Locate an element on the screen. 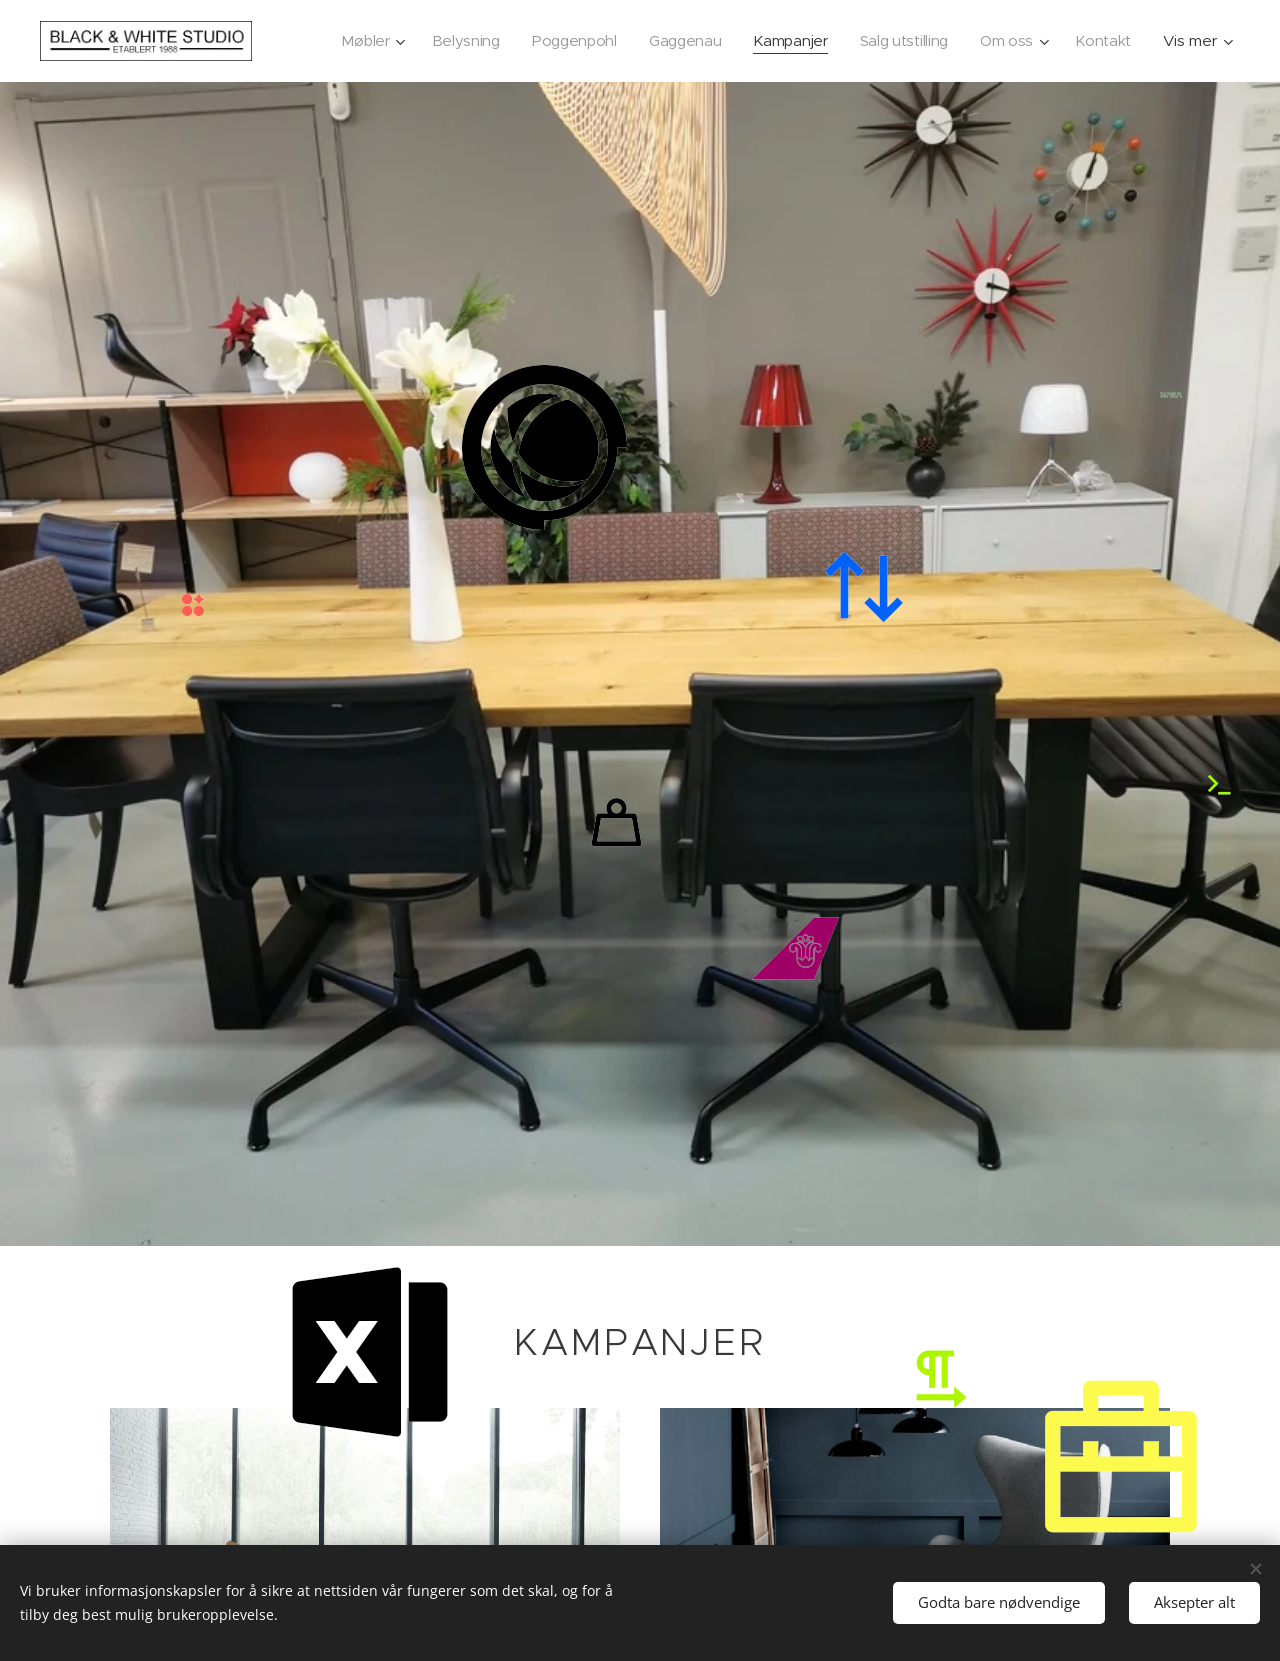 Image resolution: width=1280 pixels, height=1661 pixels. view item weight or mass is located at coordinates (616, 823).